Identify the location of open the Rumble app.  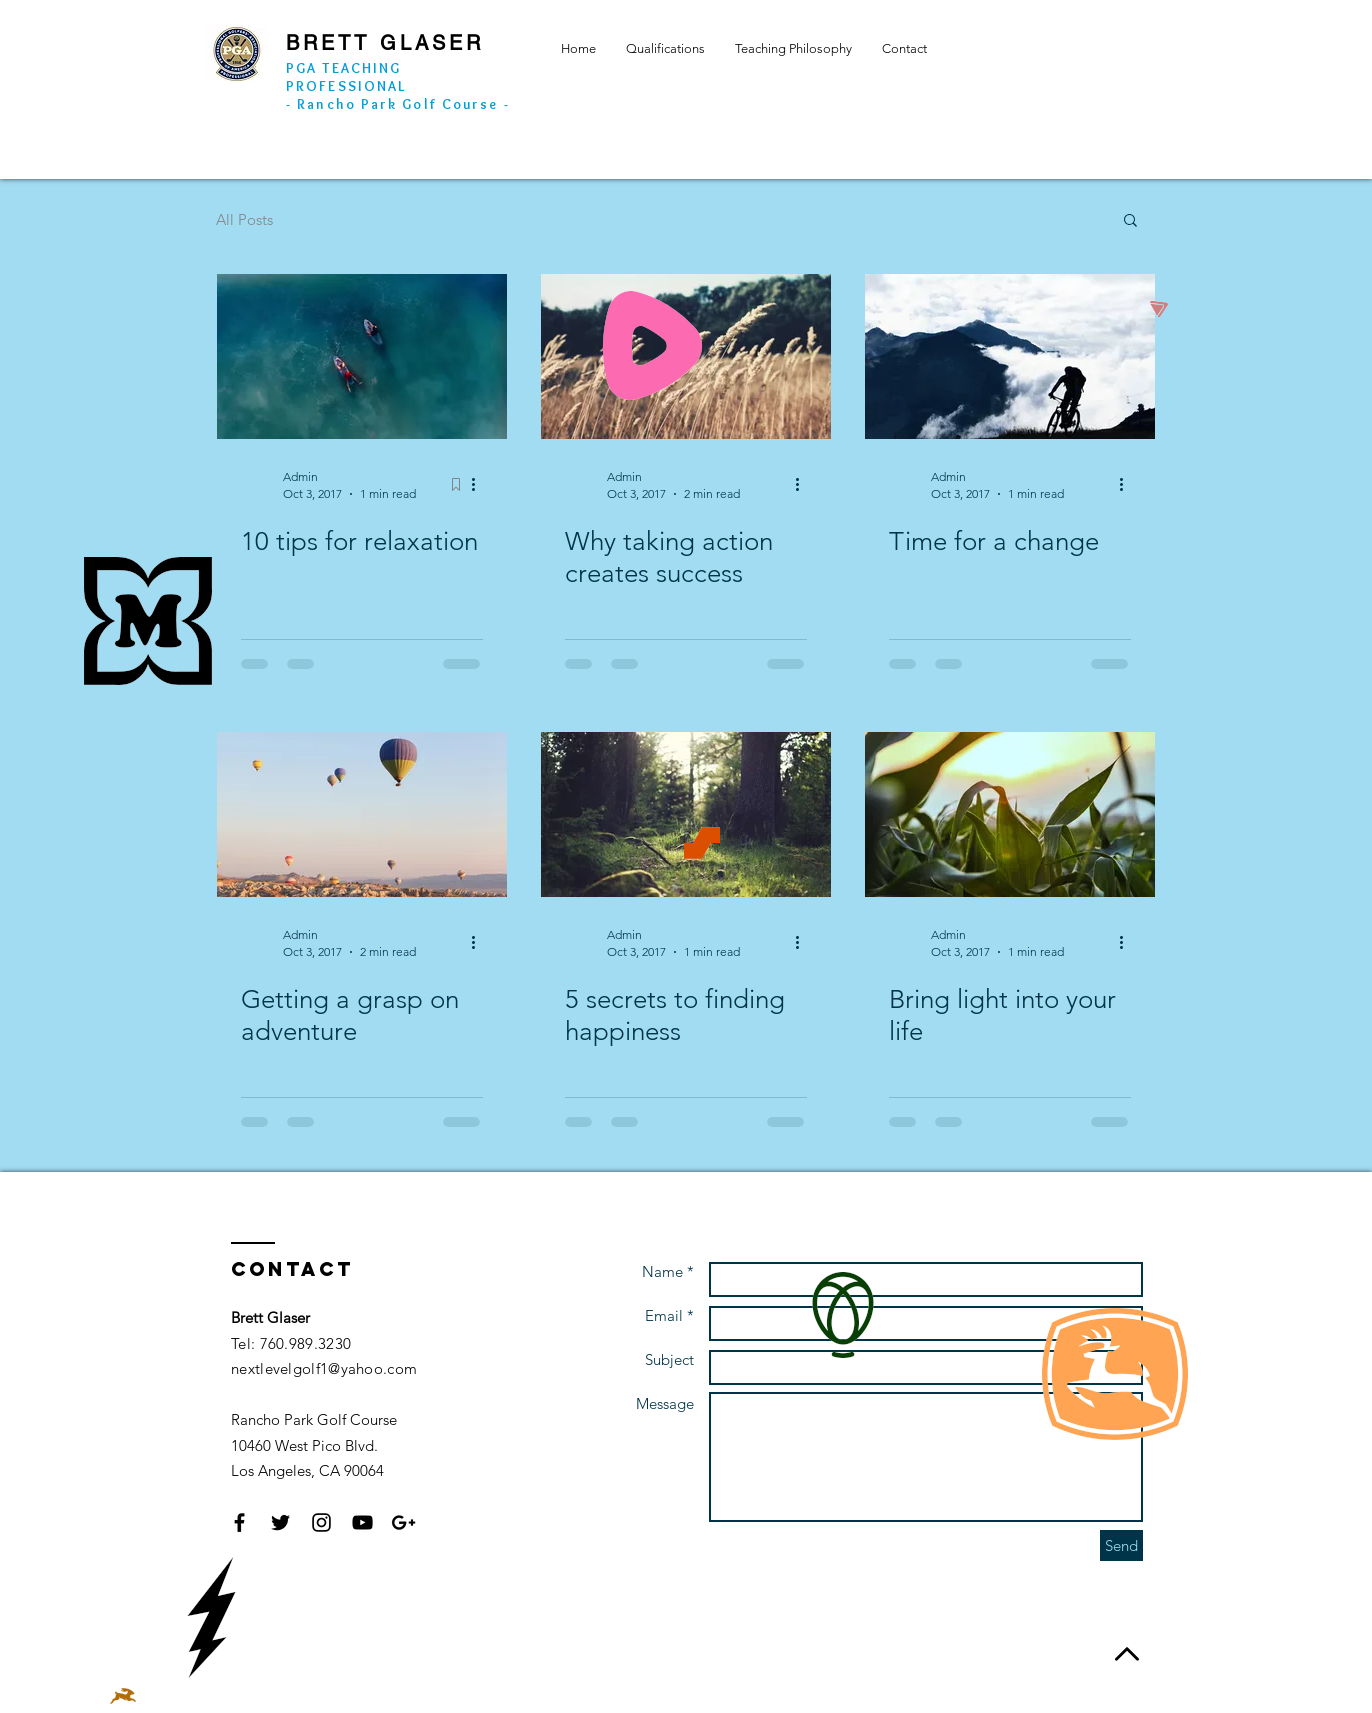
(652, 345).